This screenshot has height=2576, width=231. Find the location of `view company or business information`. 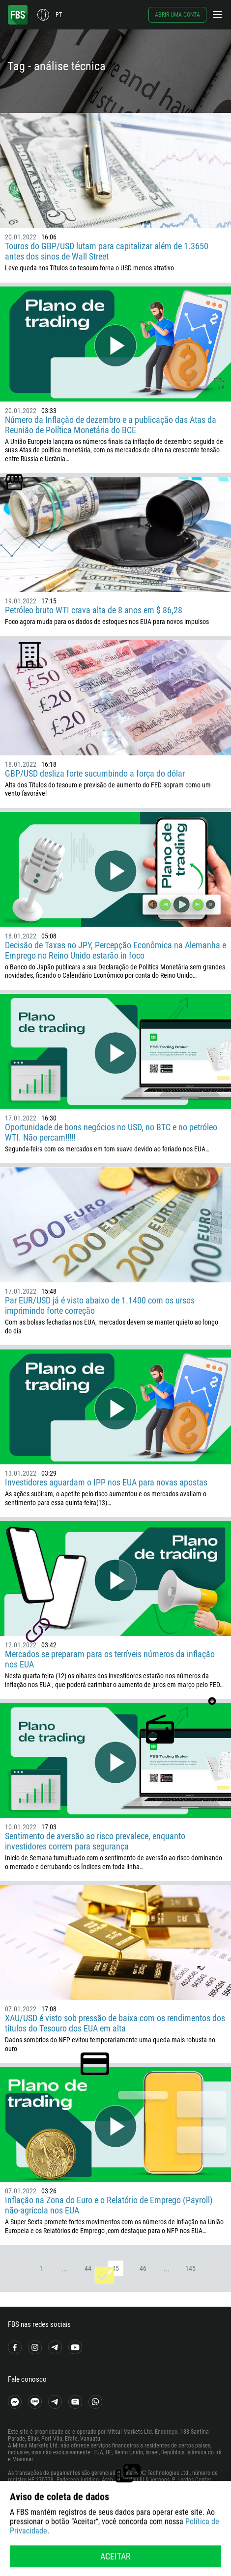

view company or business information is located at coordinates (29, 655).